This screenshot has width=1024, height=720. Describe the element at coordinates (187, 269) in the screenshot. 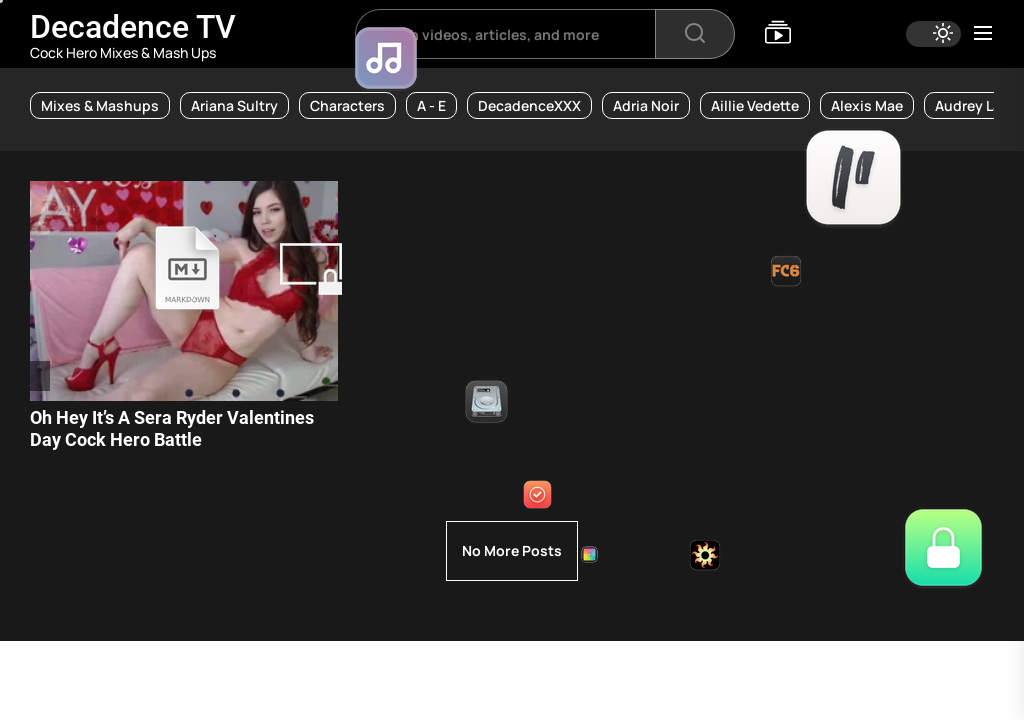

I see `a markdown text file` at that location.